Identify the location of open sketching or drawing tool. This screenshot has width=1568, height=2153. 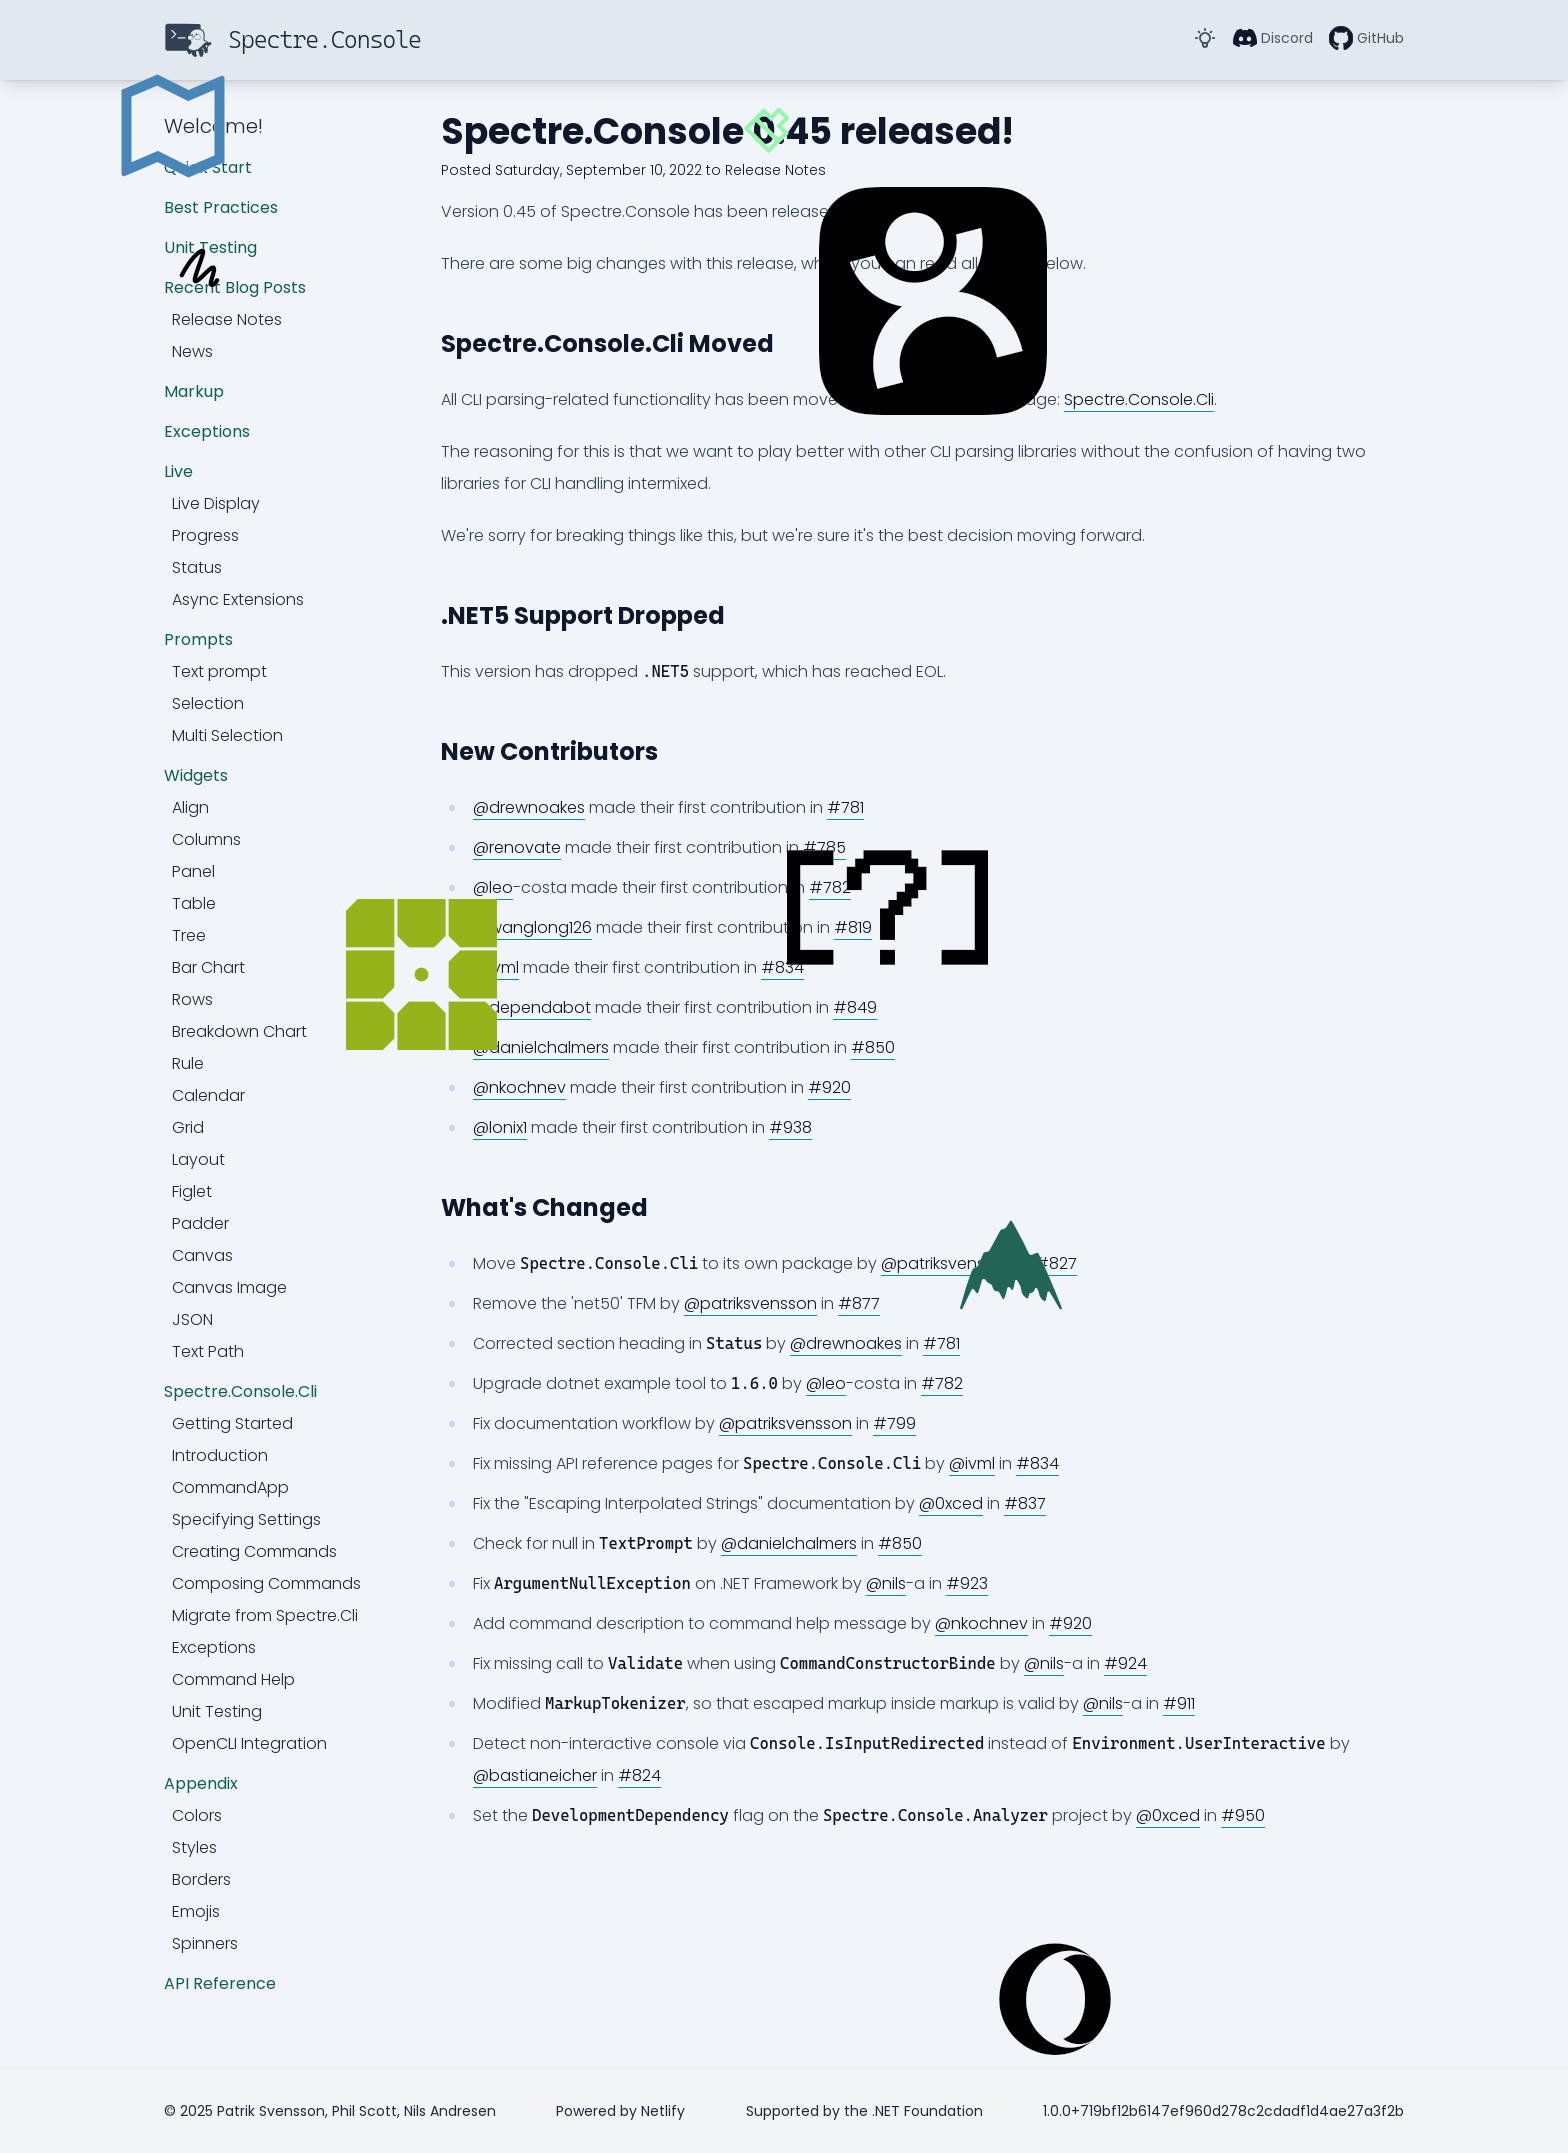
(199, 268).